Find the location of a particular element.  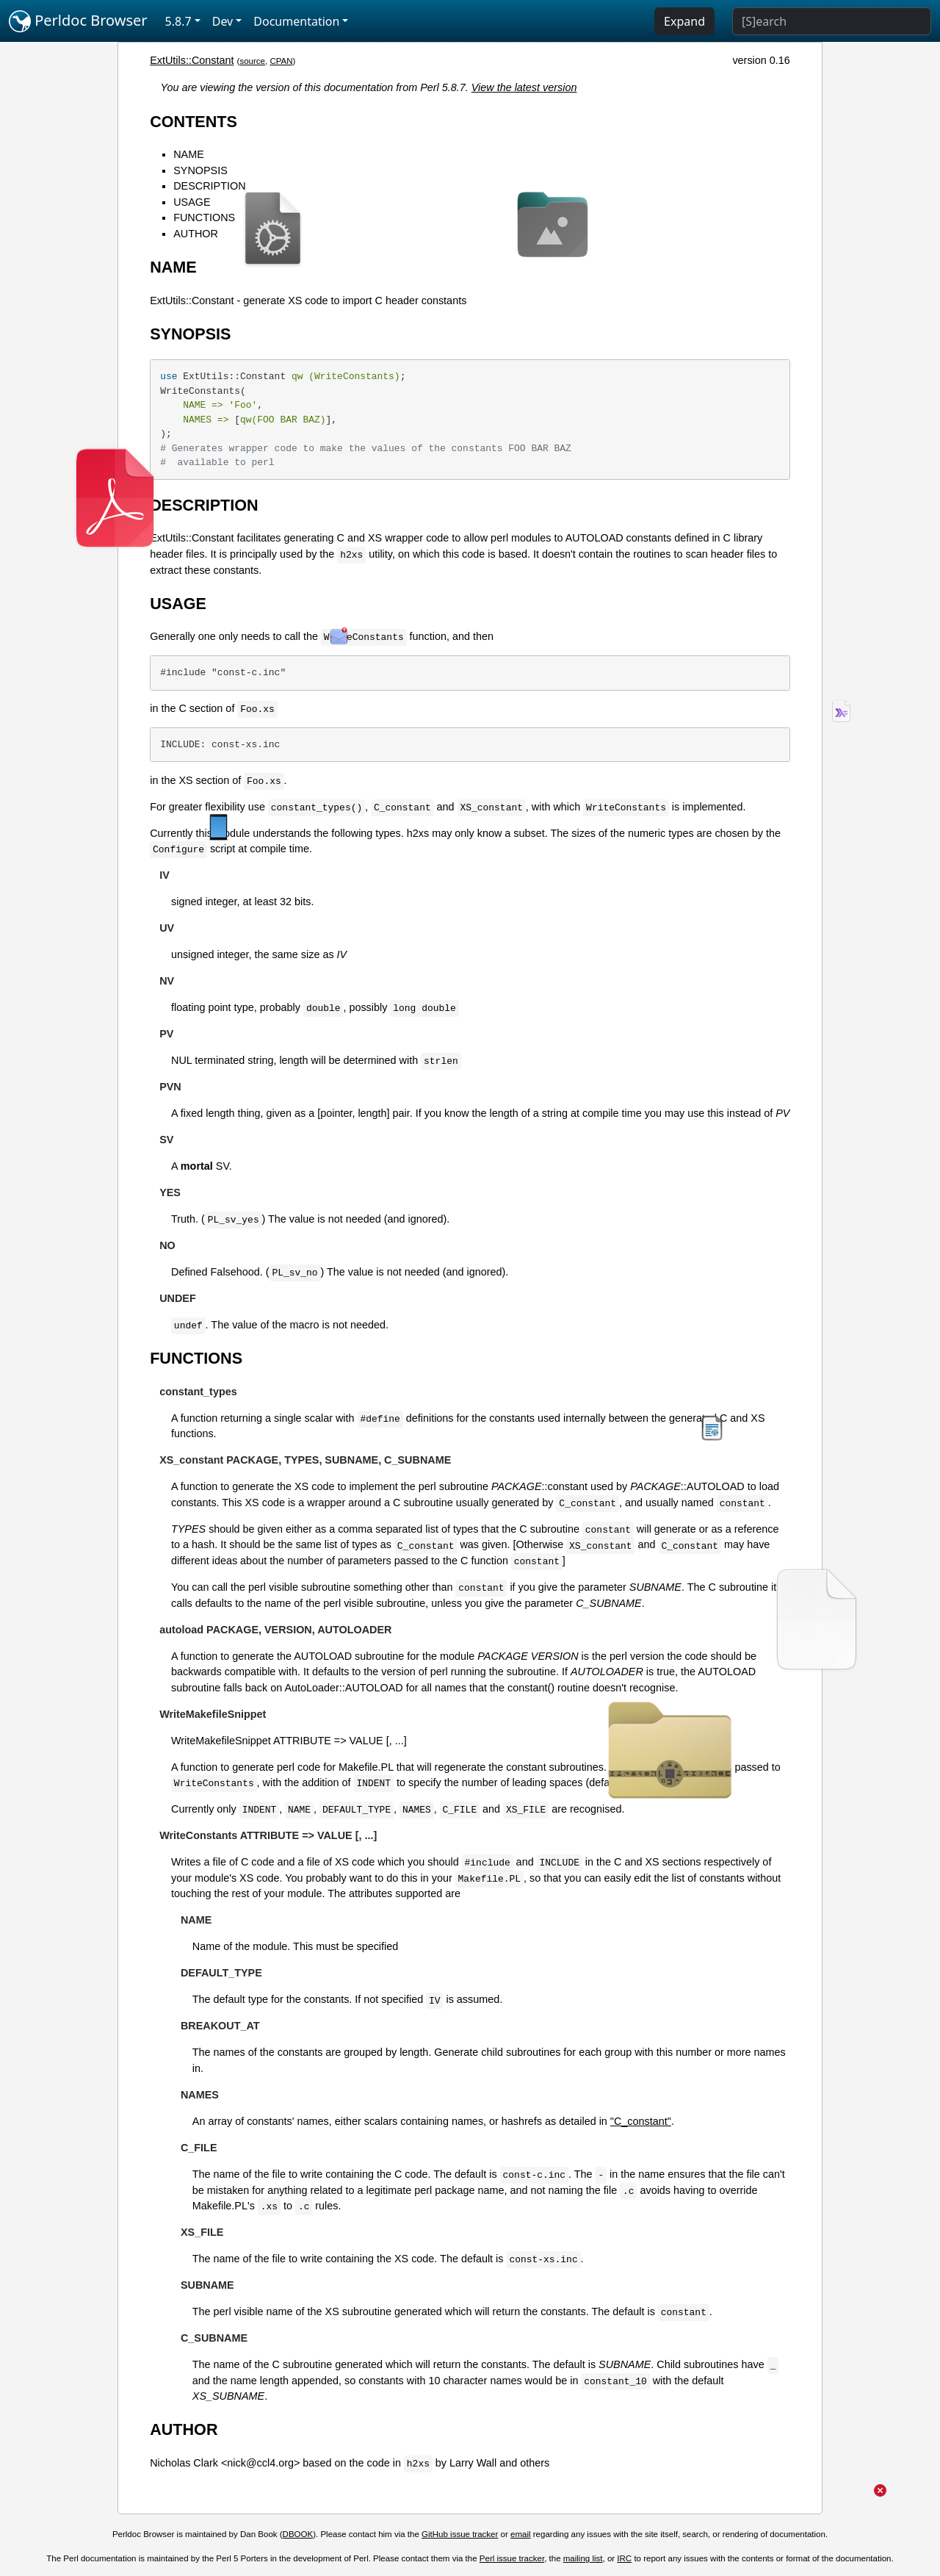

send an email or message is located at coordinates (339, 636).